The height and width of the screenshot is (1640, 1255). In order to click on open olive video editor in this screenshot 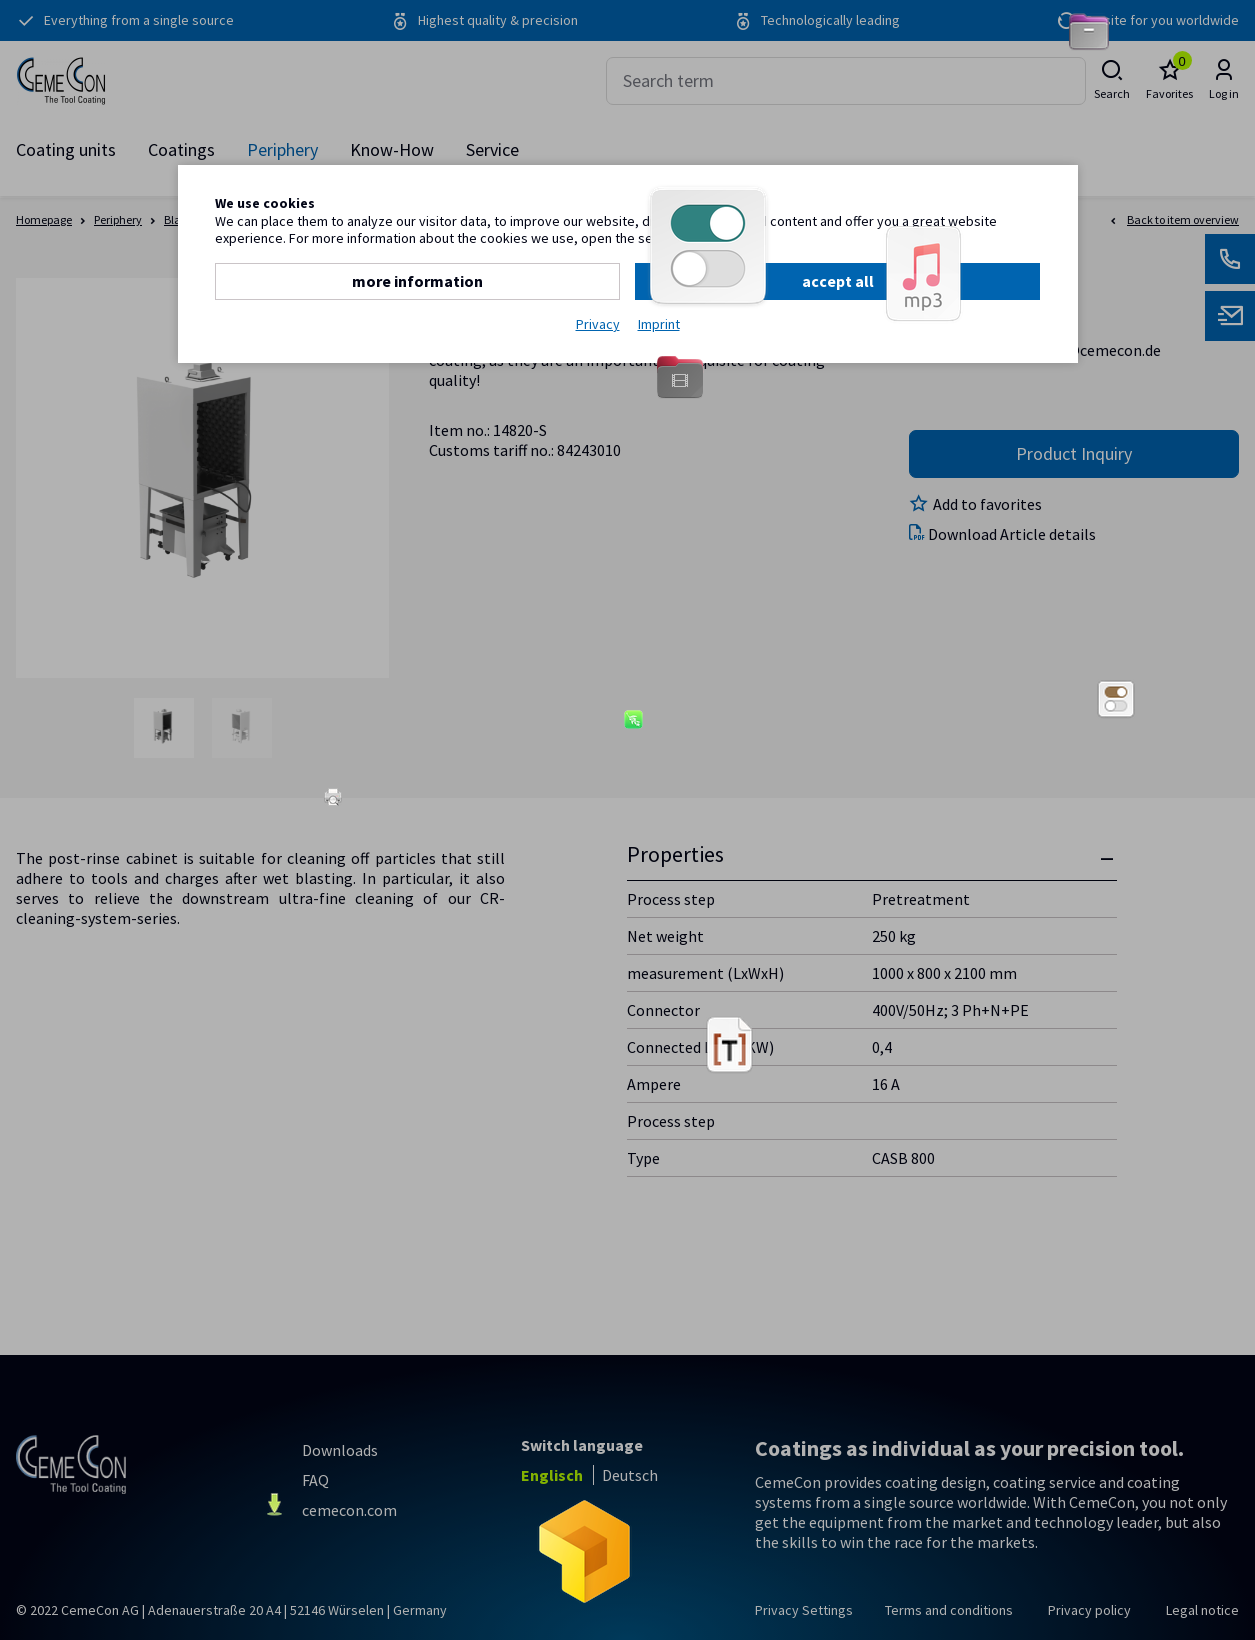, I will do `click(633, 719)`.